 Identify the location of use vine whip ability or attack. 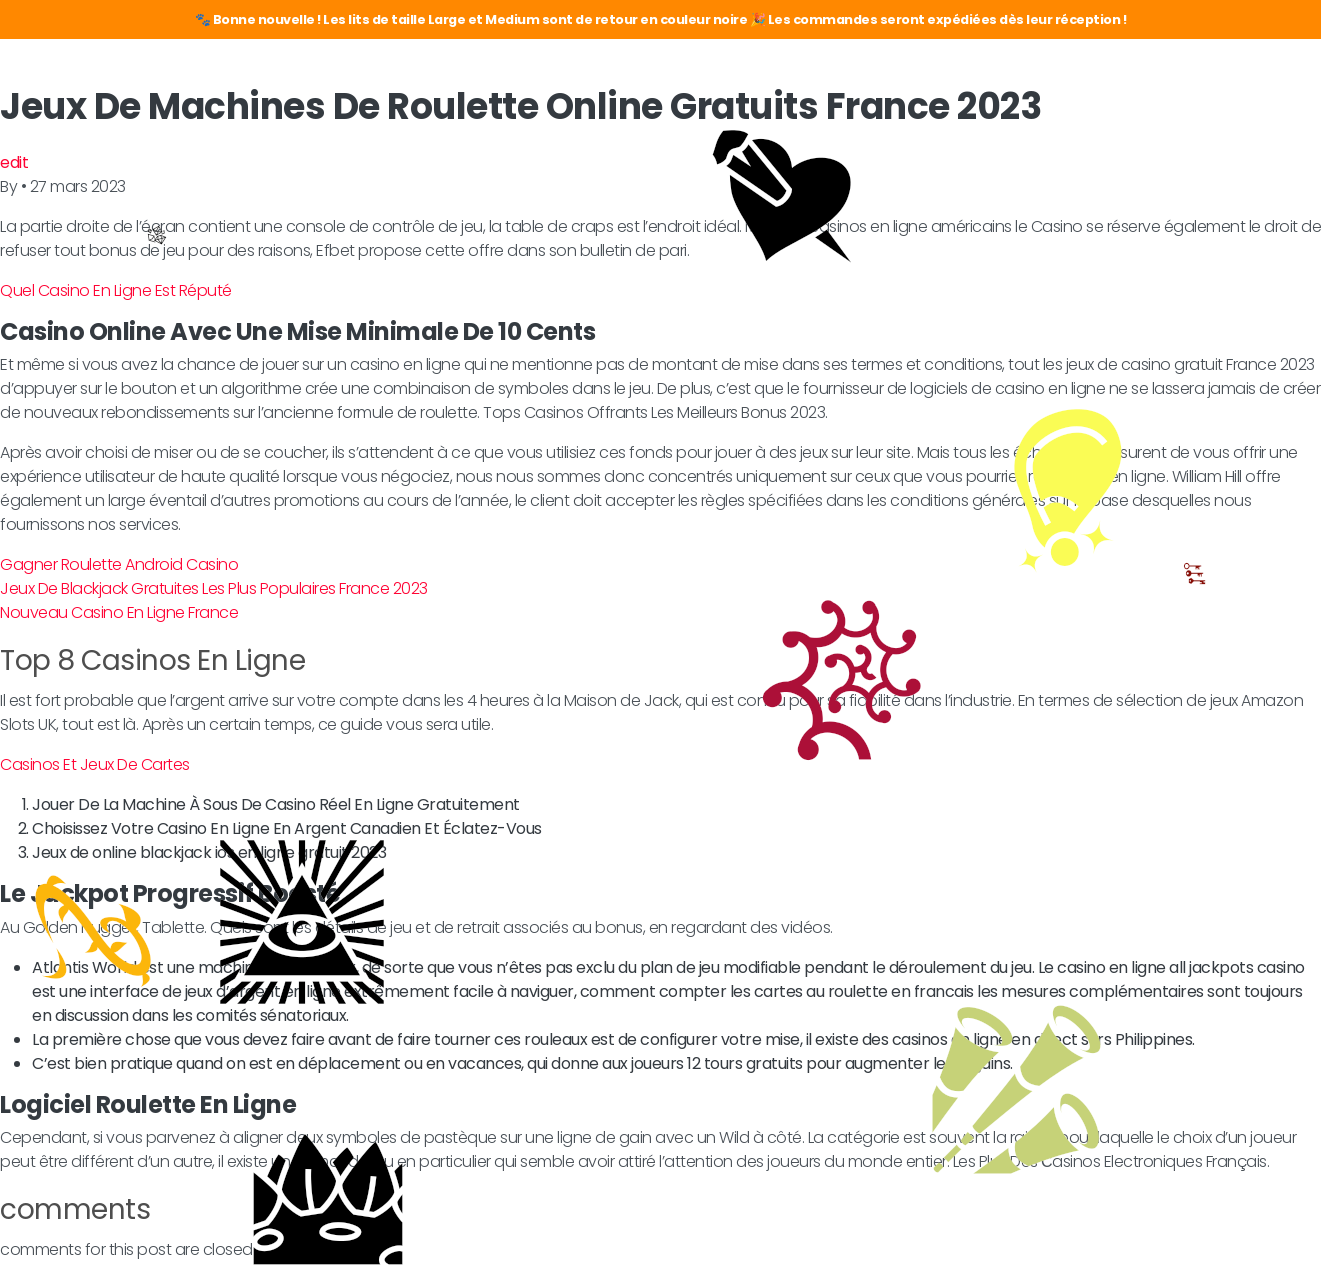
(93, 930).